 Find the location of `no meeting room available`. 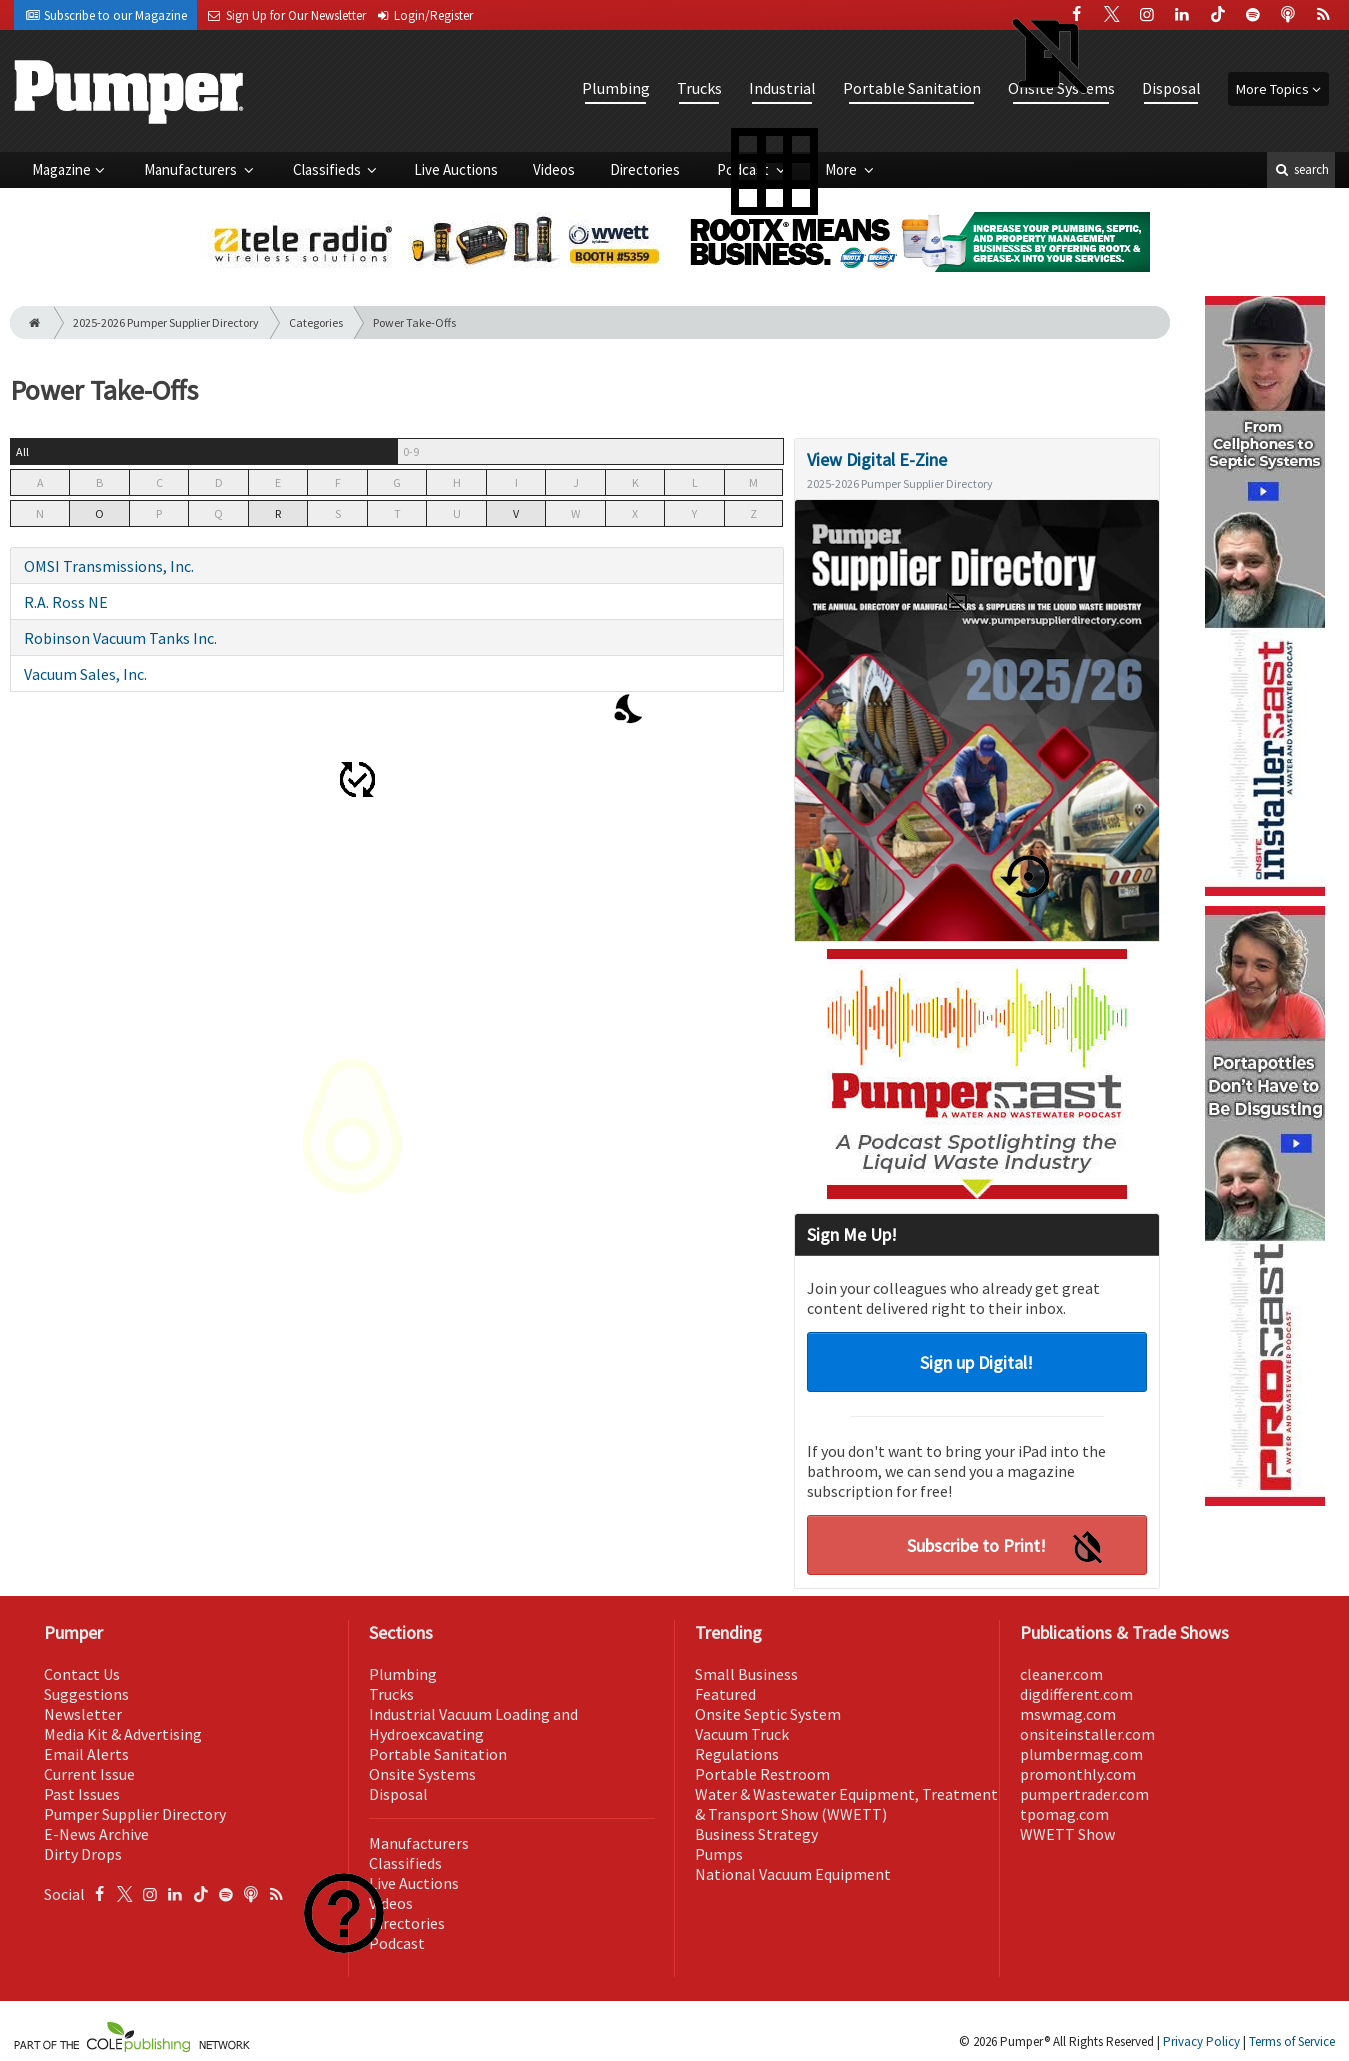

no meeting room available is located at coordinates (1052, 54).